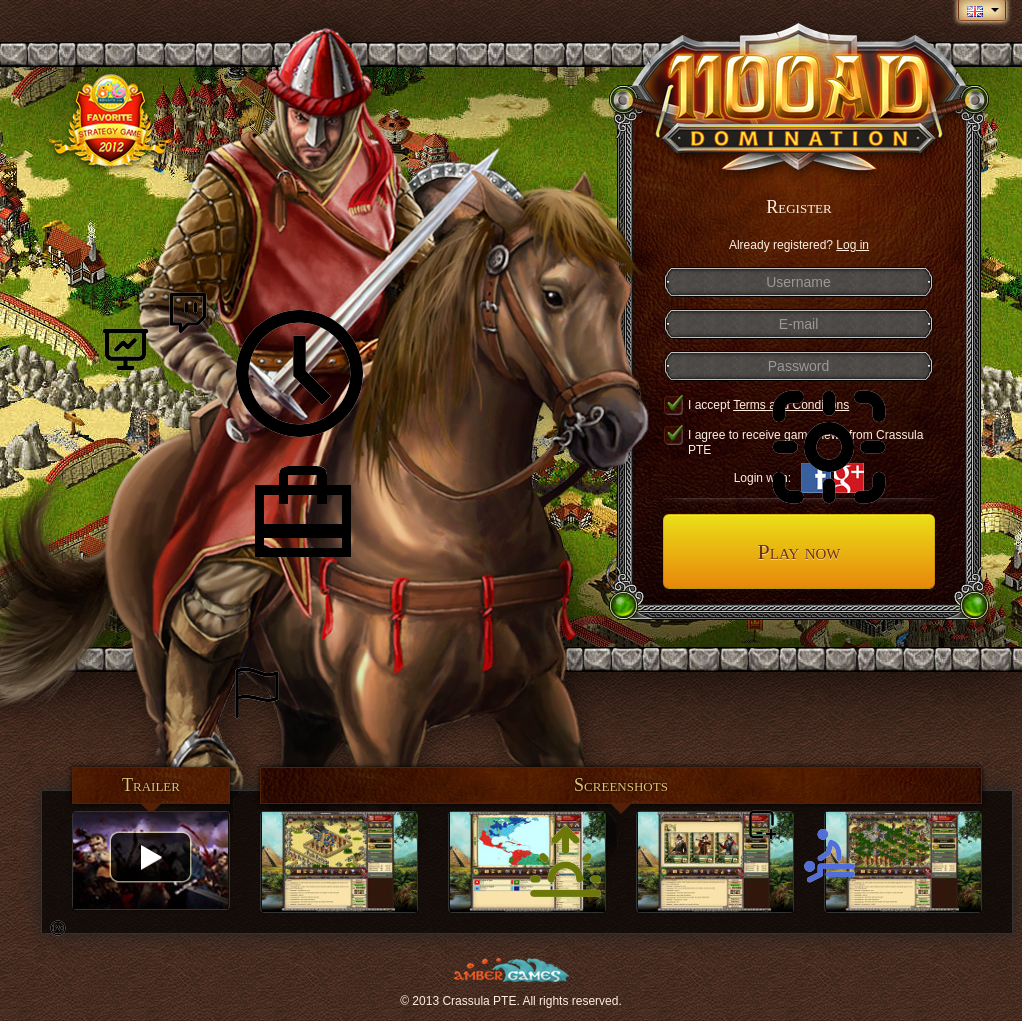 This screenshot has height=1021, width=1022. What do you see at coordinates (257, 693) in the screenshot?
I see `flag or mark an item for follow-up` at bounding box center [257, 693].